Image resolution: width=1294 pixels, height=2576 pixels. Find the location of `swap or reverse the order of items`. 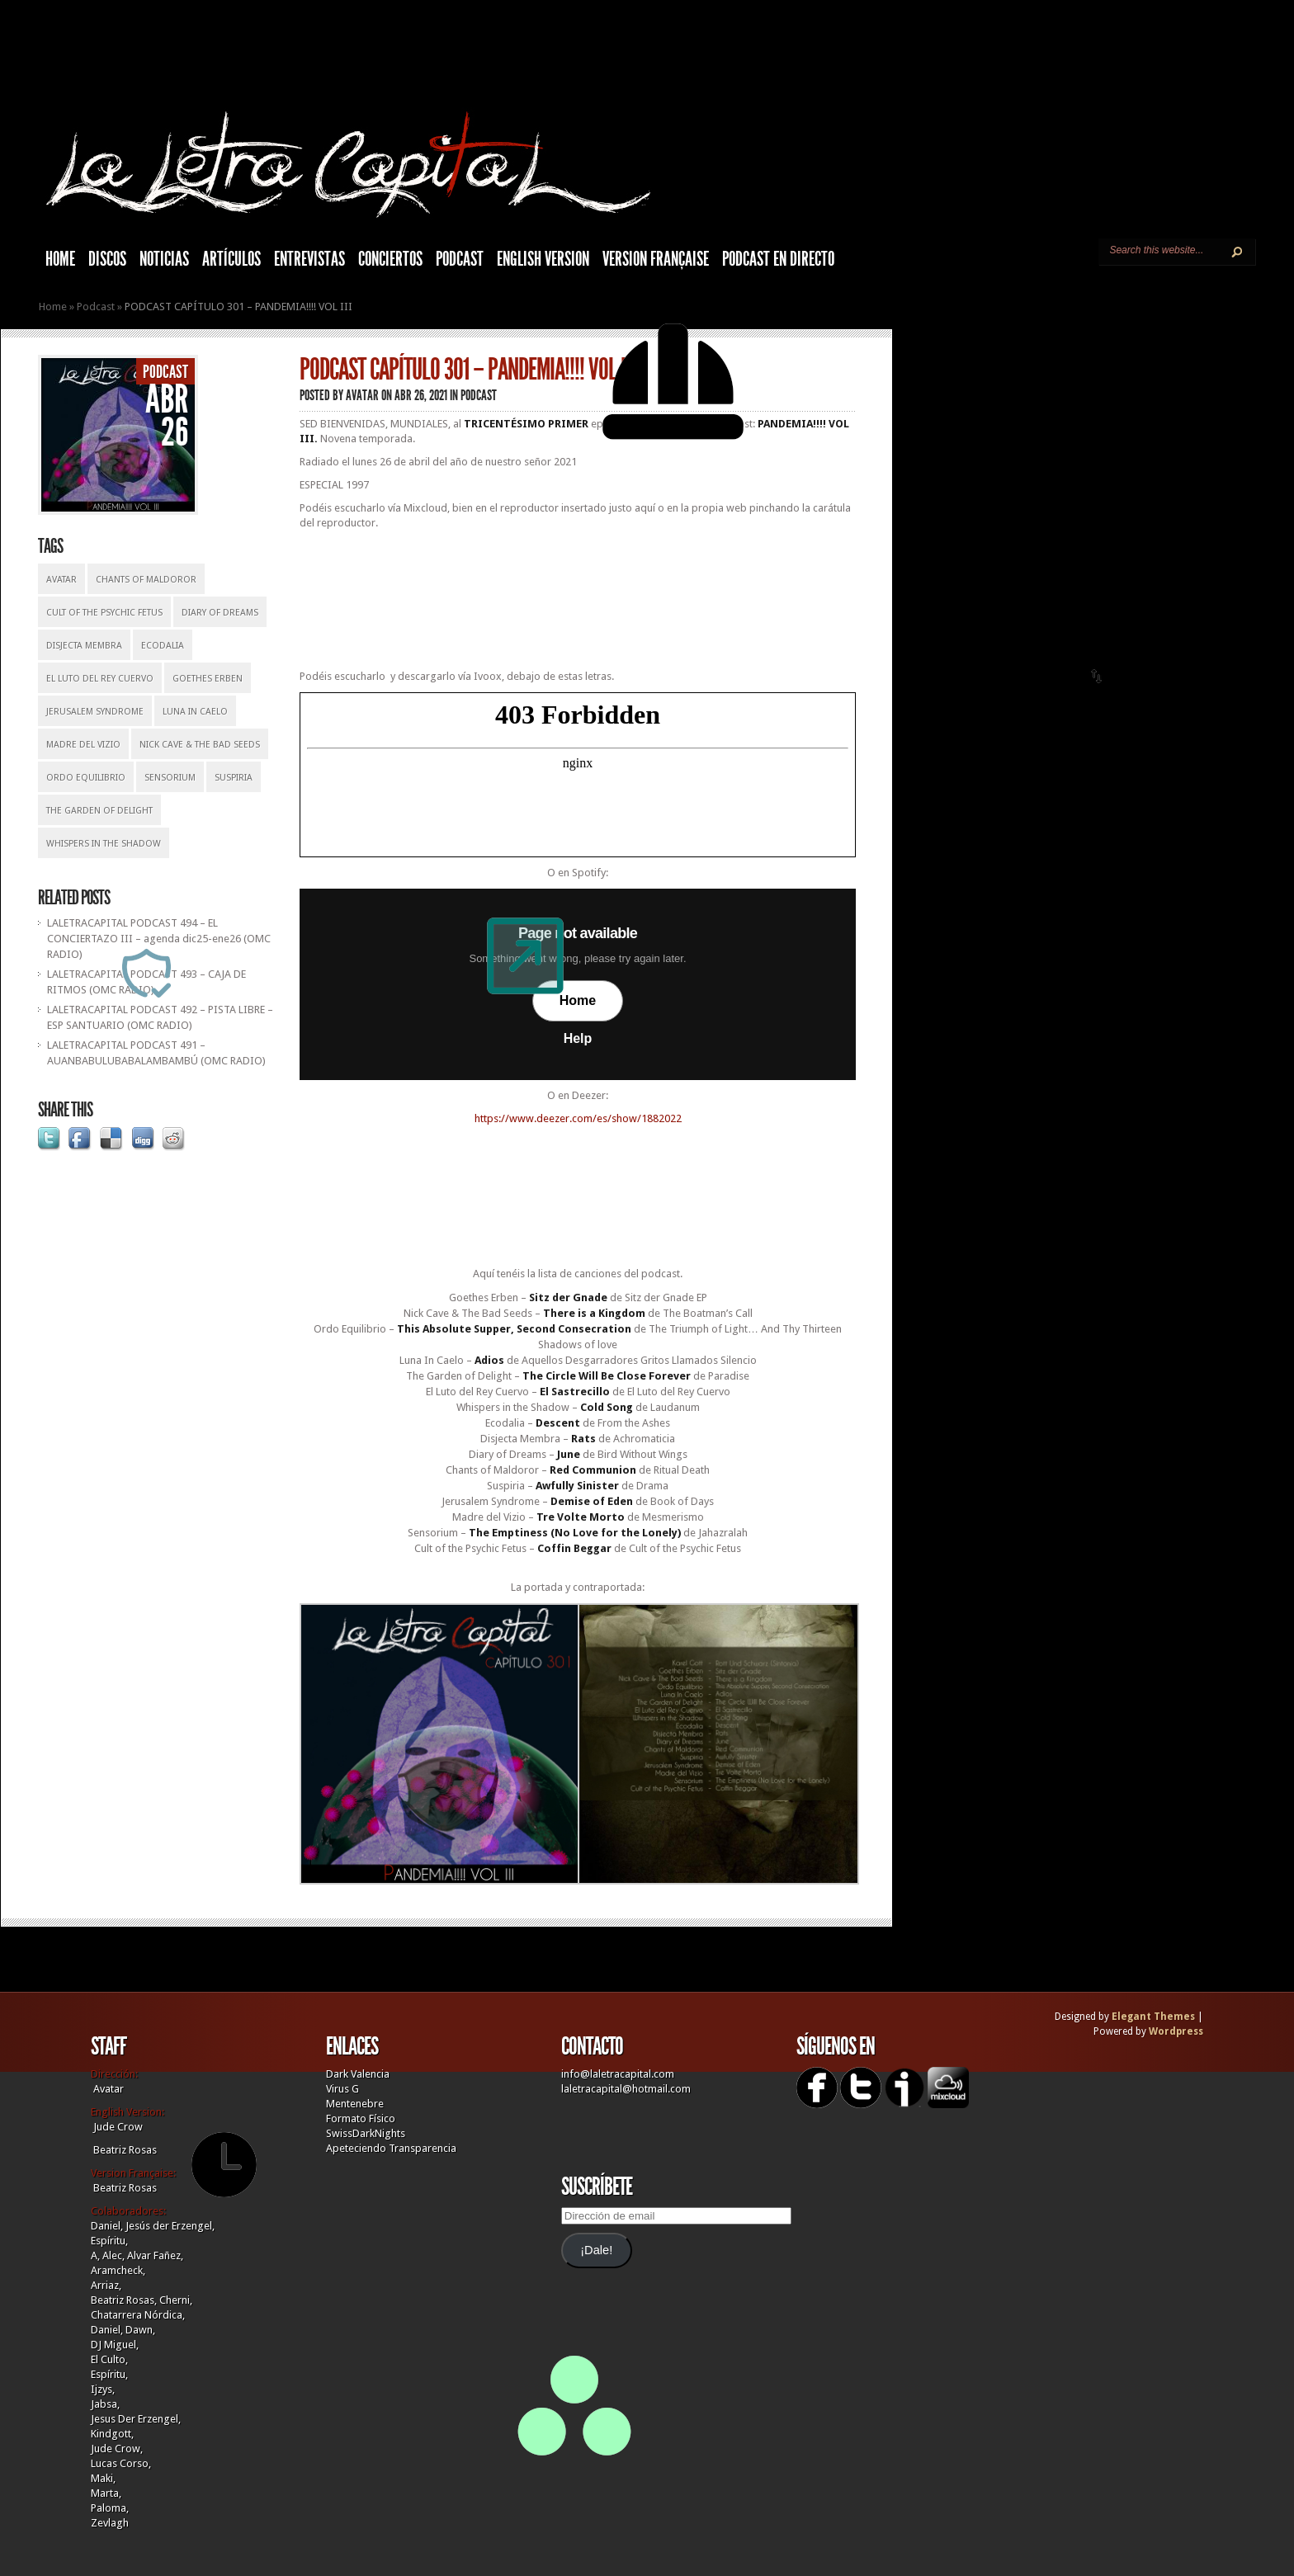

swap or reverse the order of items is located at coordinates (1096, 676).